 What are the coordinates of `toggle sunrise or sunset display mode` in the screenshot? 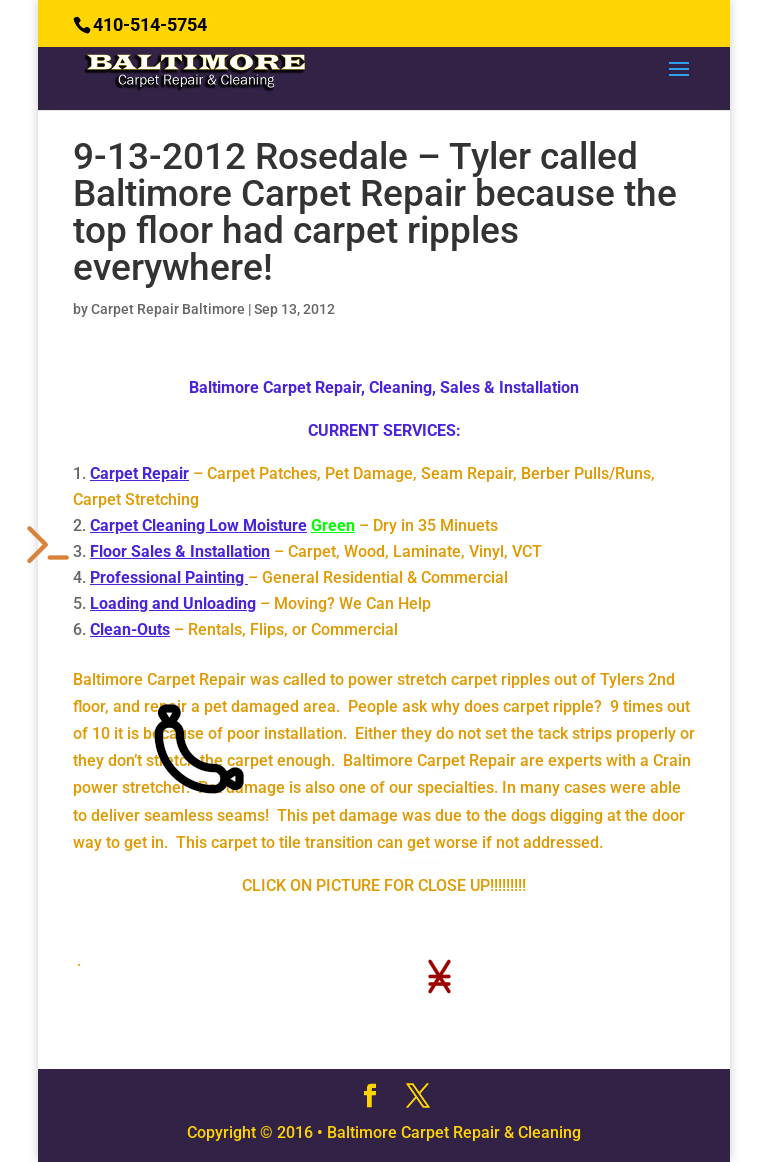 It's located at (419, 844).